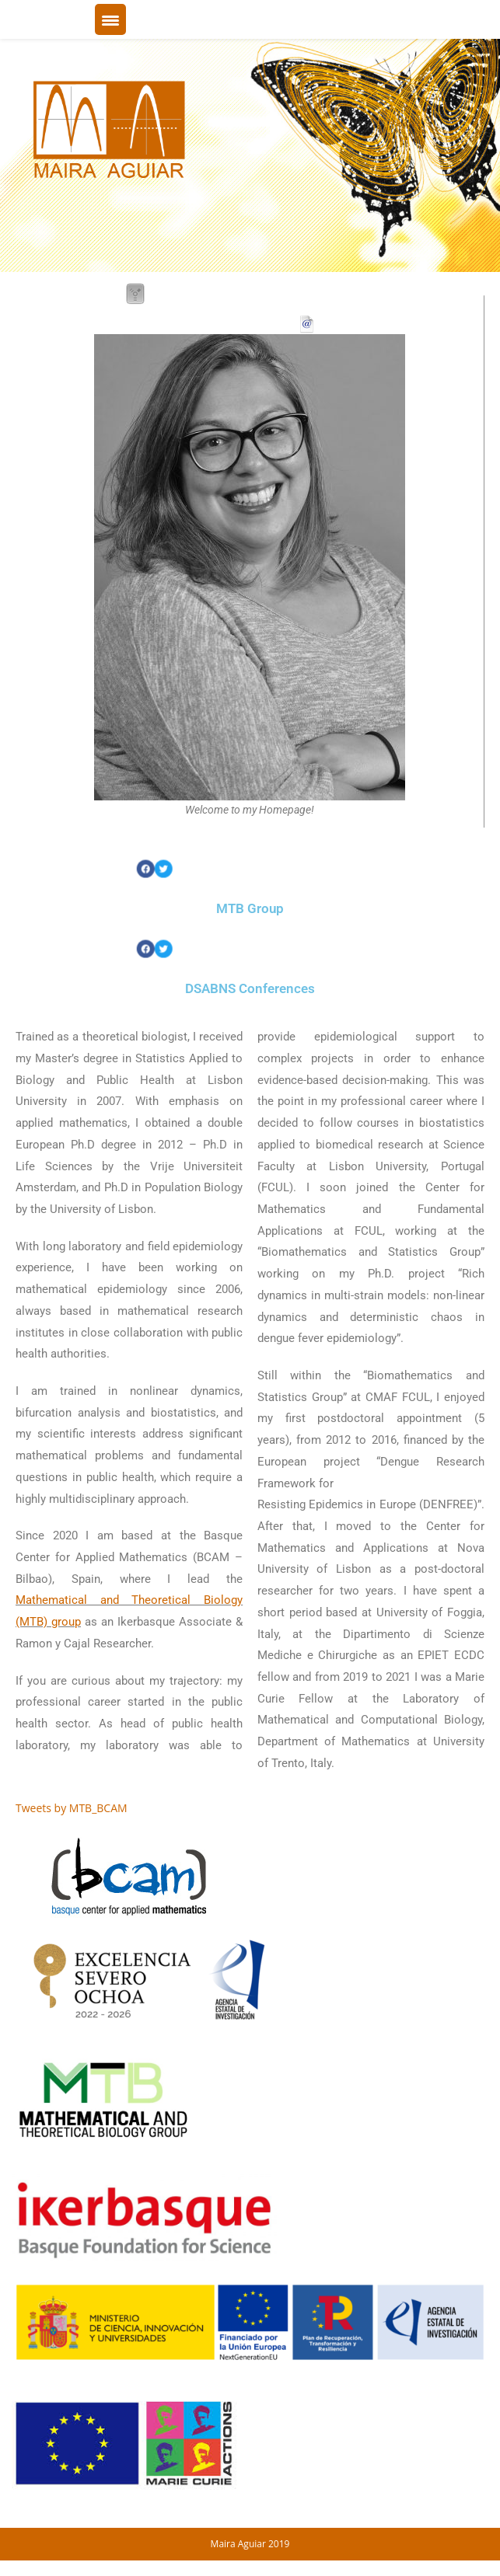 The height and width of the screenshot is (2576, 500). What do you see at coordinates (135, 294) in the screenshot?
I see `access firewire external hard drive` at bounding box center [135, 294].